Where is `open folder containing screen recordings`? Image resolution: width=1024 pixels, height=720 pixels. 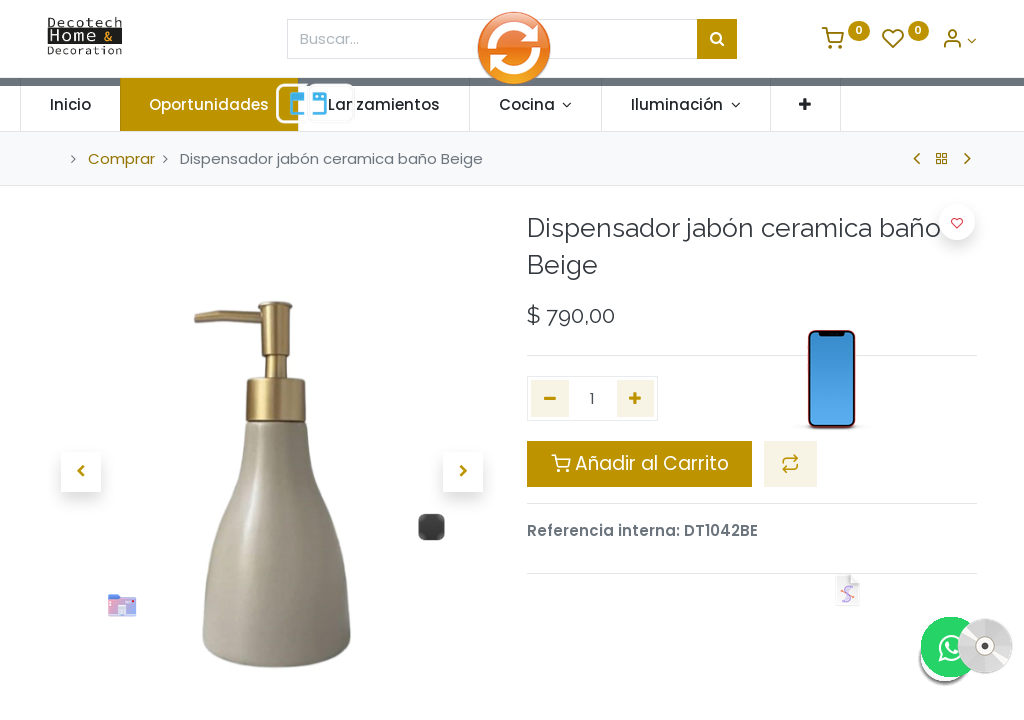 open folder containing screen recordings is located at coordinates (122, 606).